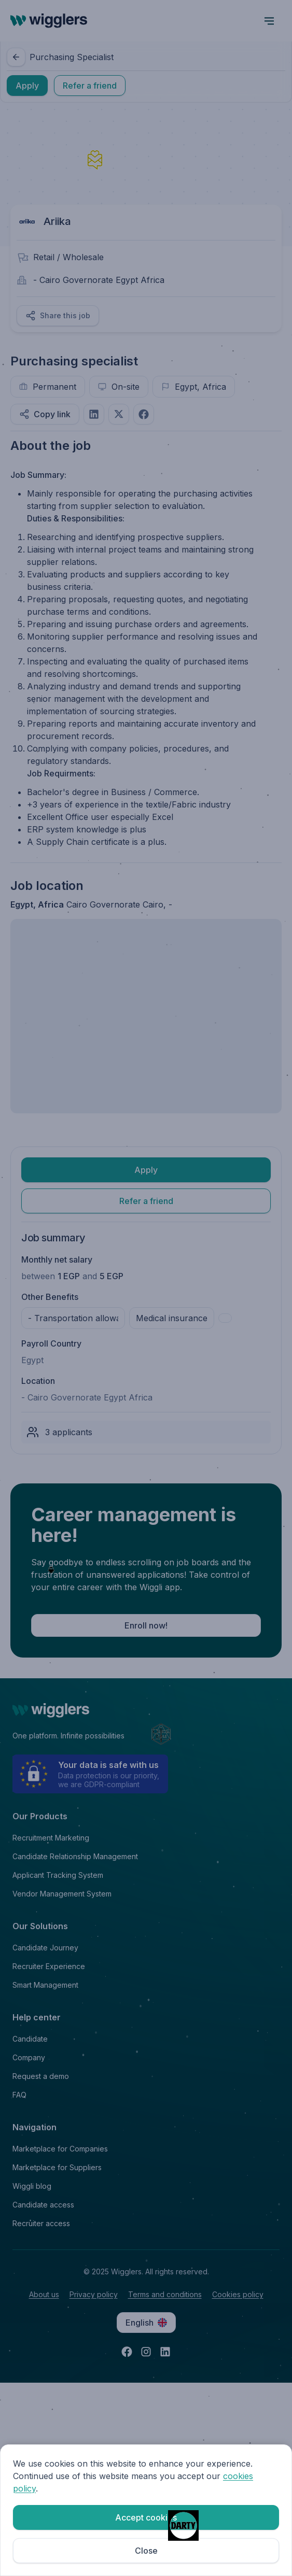 This screenshot has height=2576, width=292. Describe the element at coordinates (183, 2525) in the screenshot. I see `Darty retail store app or website` at that location.